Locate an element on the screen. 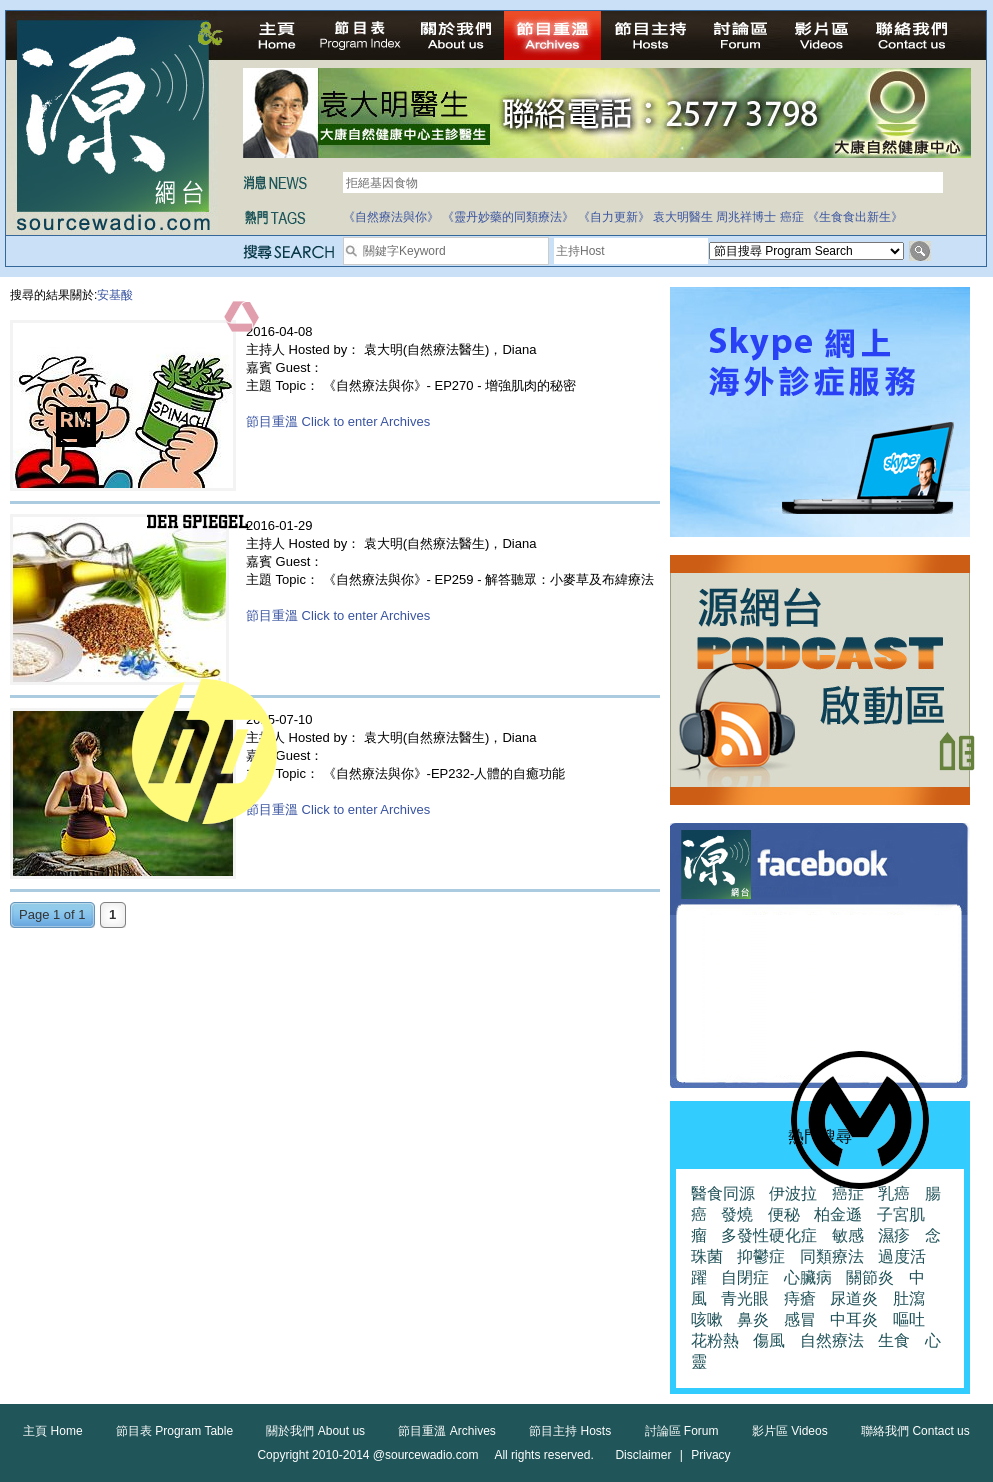 This screenshot has width=993, height=1482. HP brand logo is located at coordinates (204, 751).